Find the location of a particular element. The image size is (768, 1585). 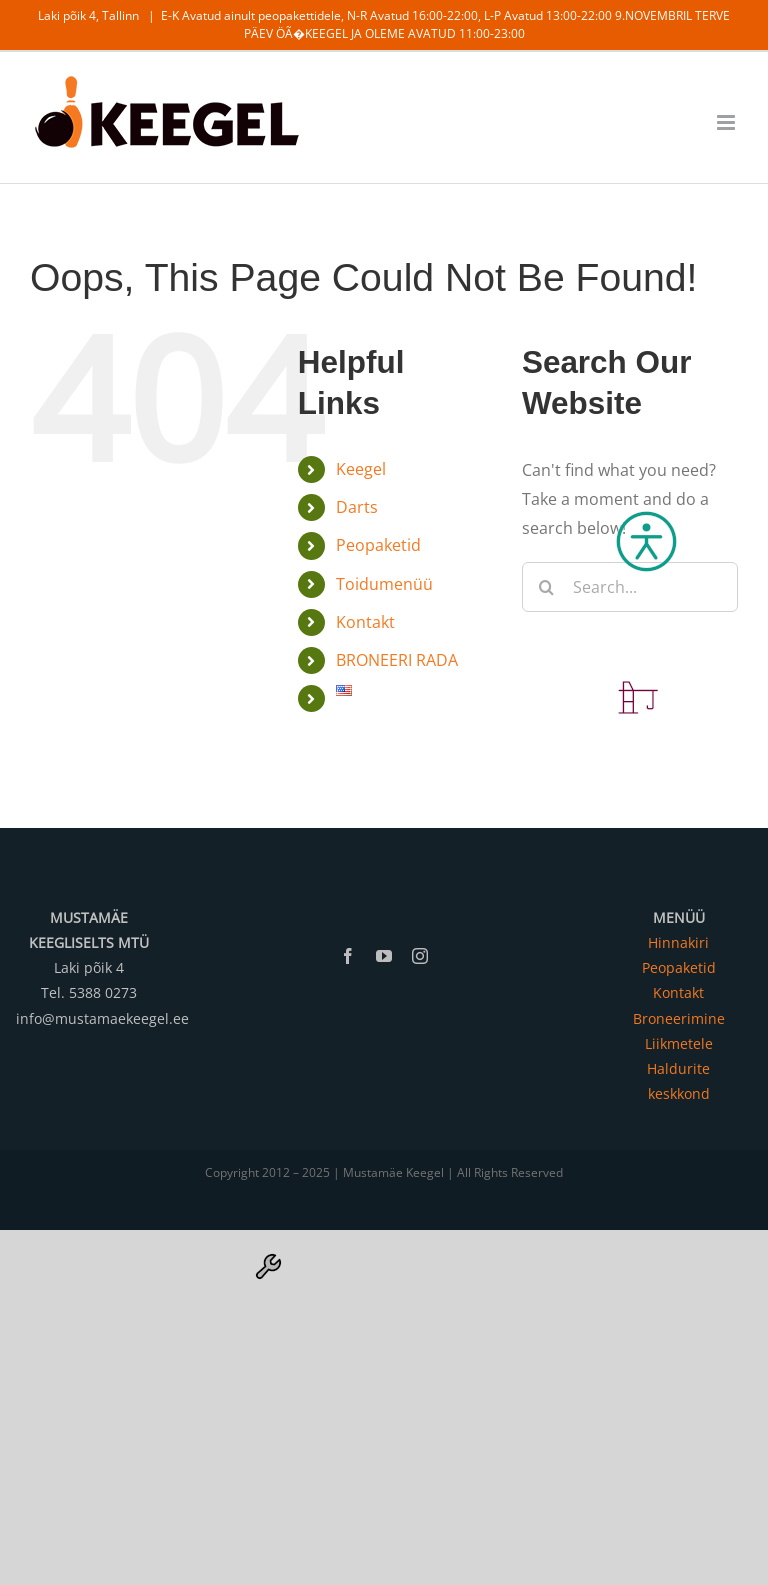

indicates construction or building in progress is located at coordinates (637, 697).